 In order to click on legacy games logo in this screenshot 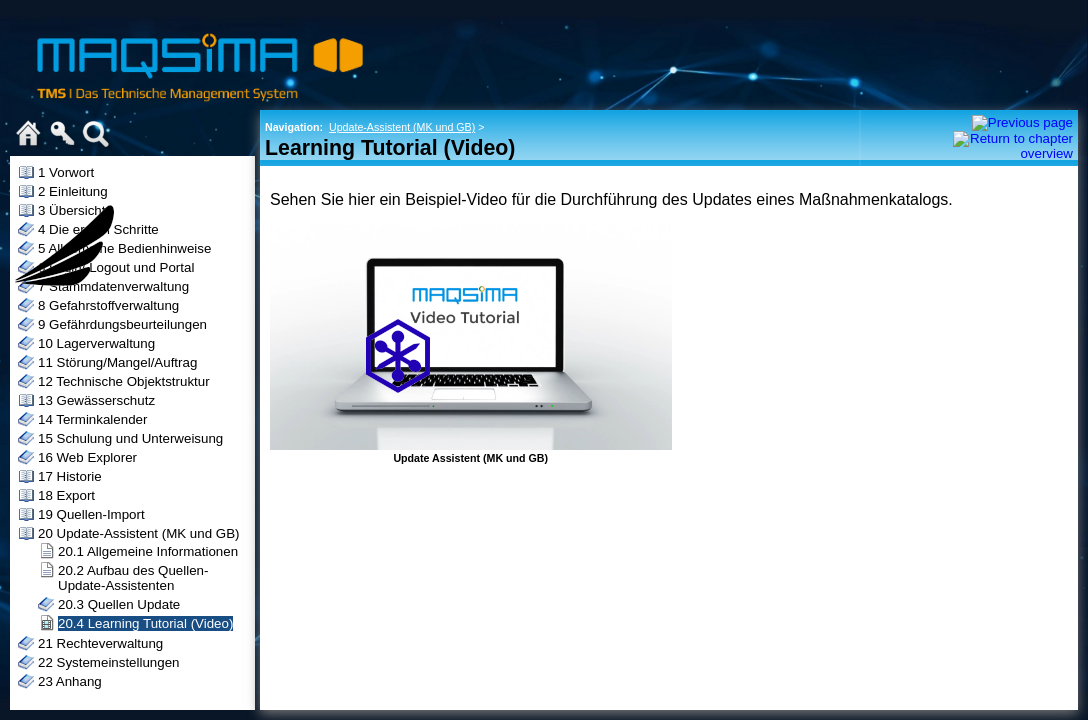, I will do `click(398, 356)`.